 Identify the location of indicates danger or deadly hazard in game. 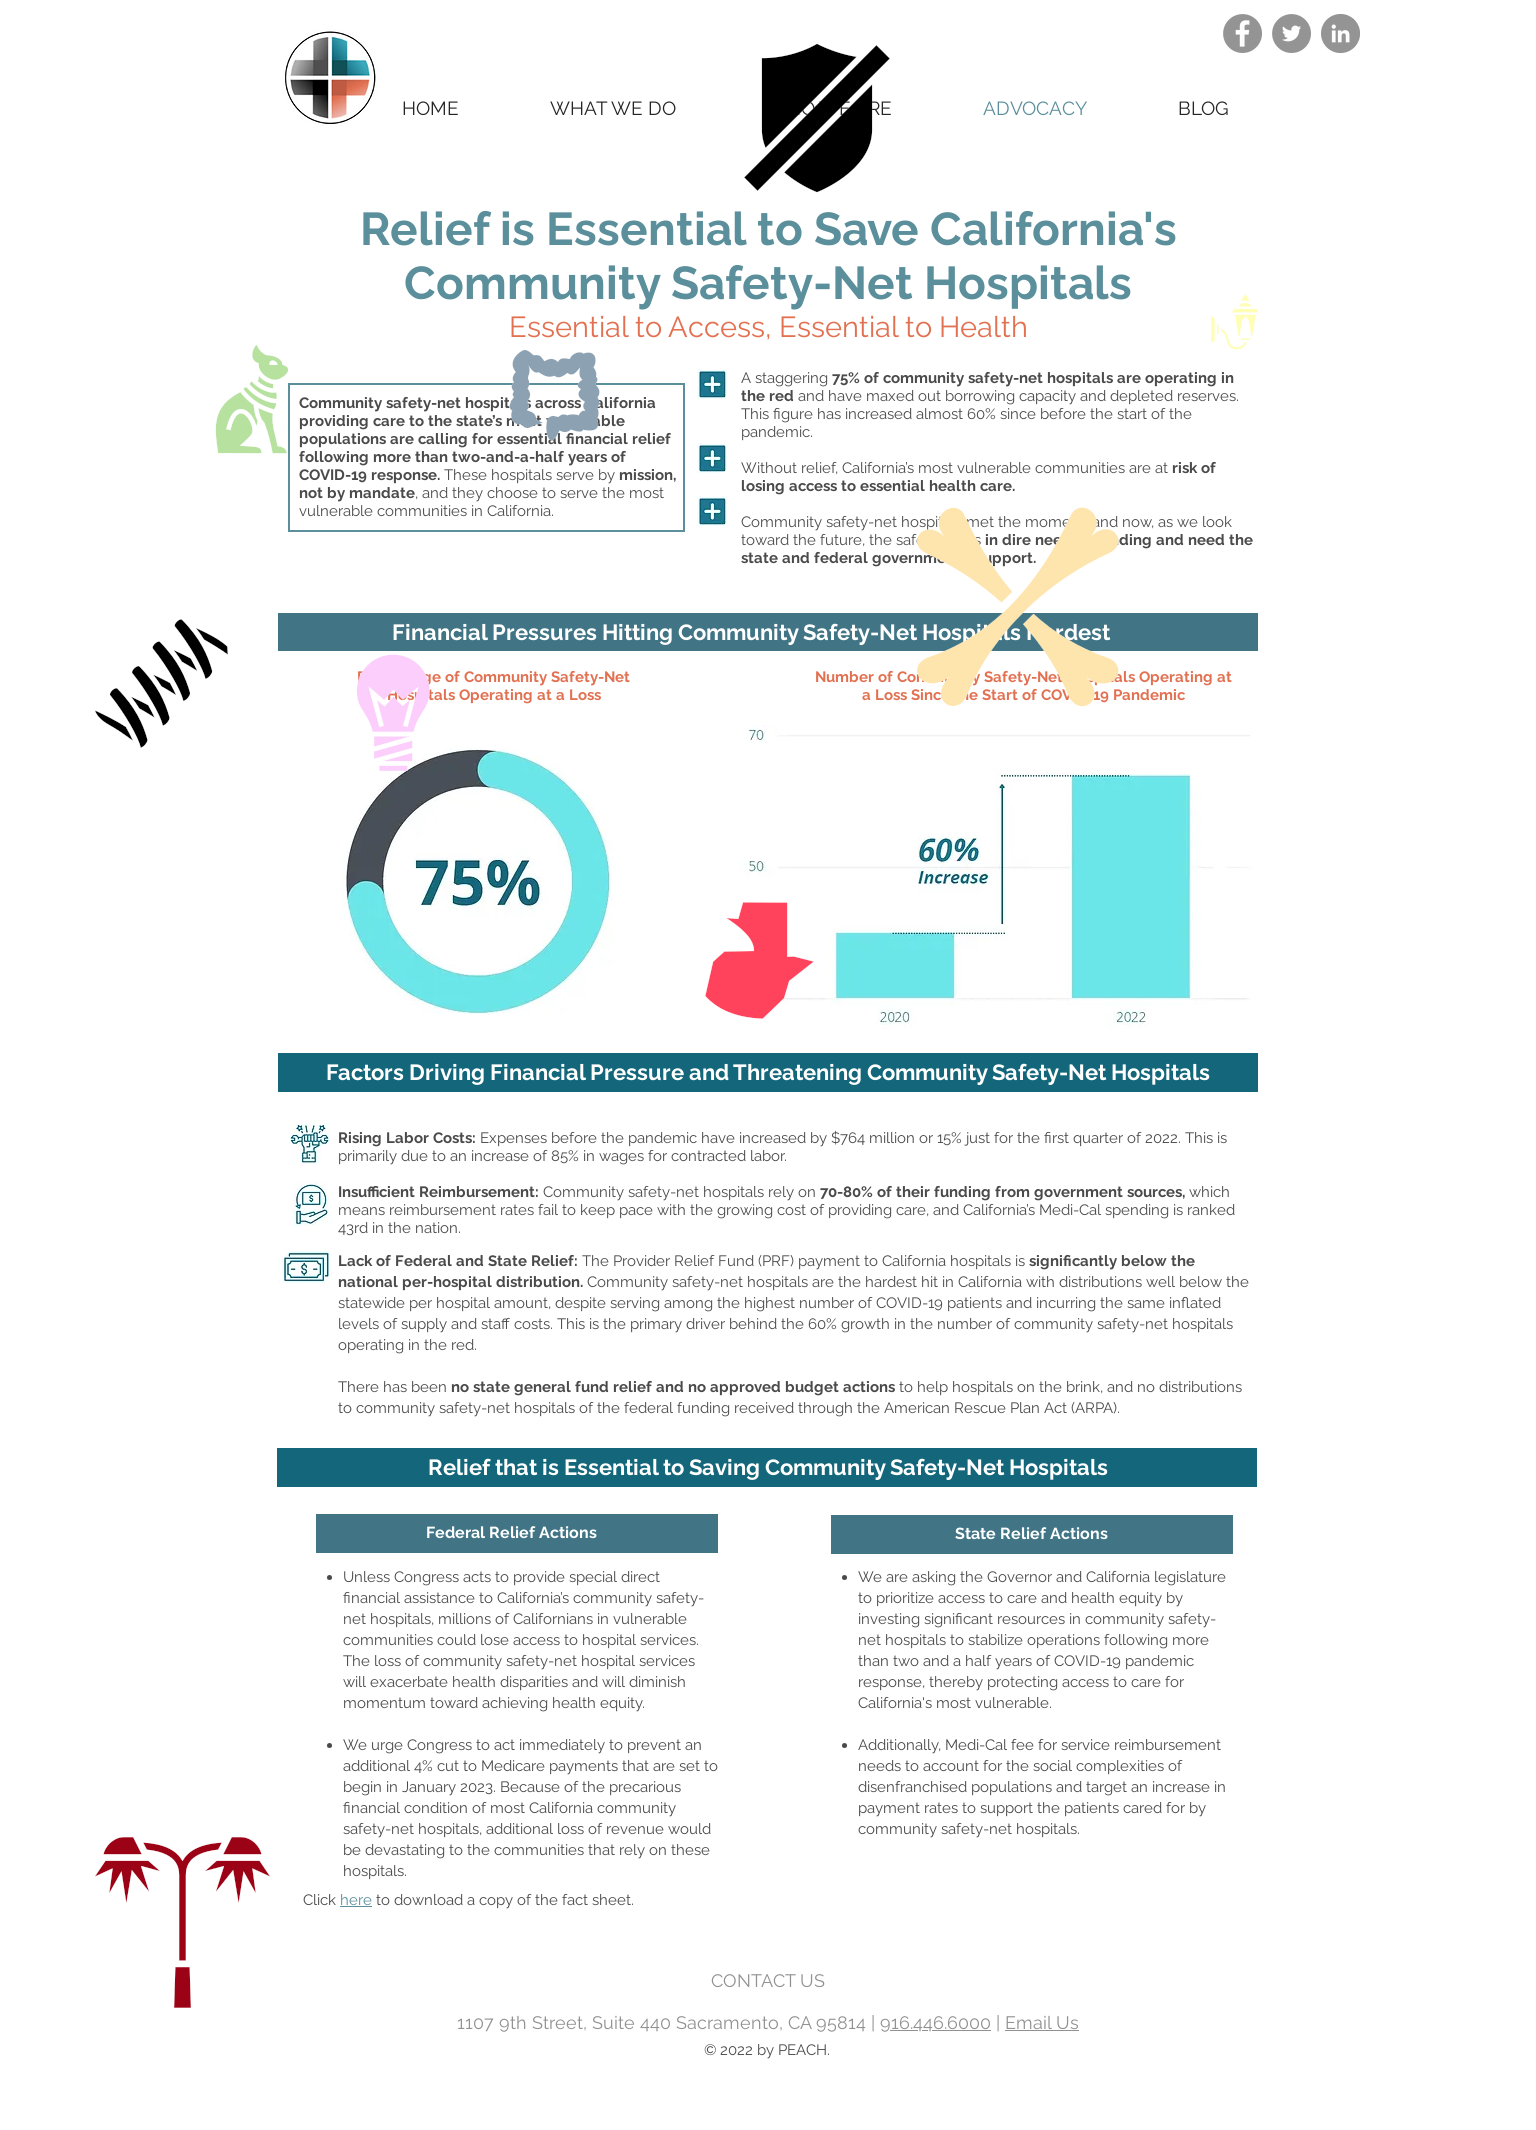
(1017, 607).